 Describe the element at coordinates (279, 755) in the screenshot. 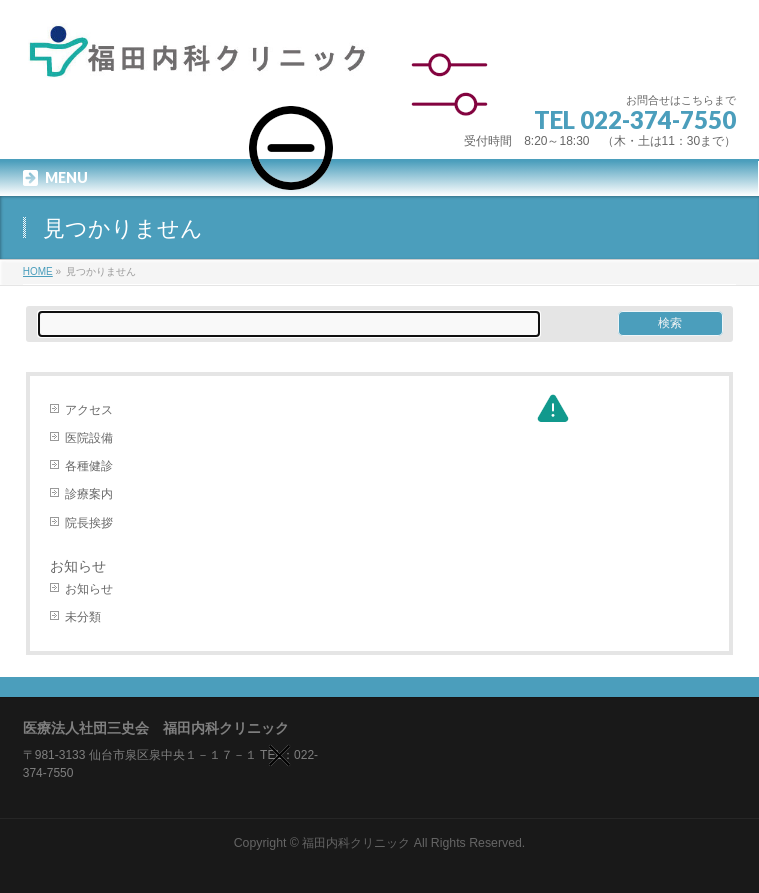

I see `close the current window or dialog` at that location.